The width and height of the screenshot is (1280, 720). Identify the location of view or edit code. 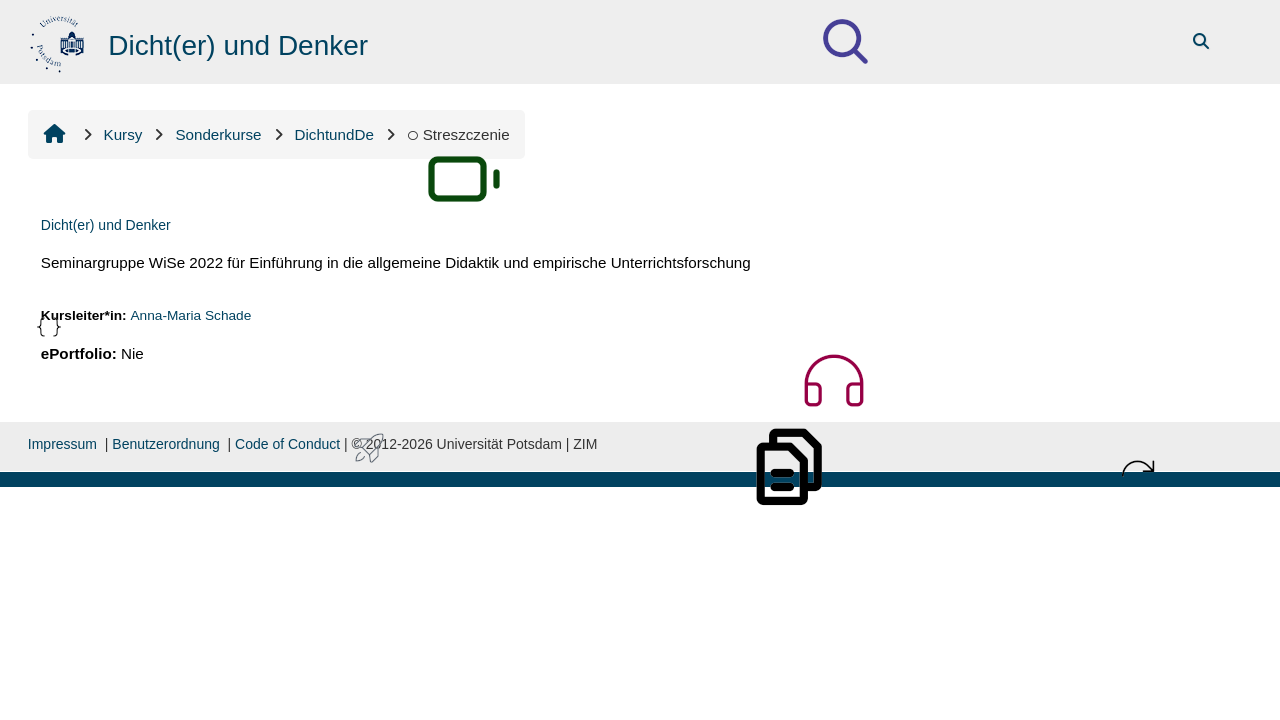
(49, 327).